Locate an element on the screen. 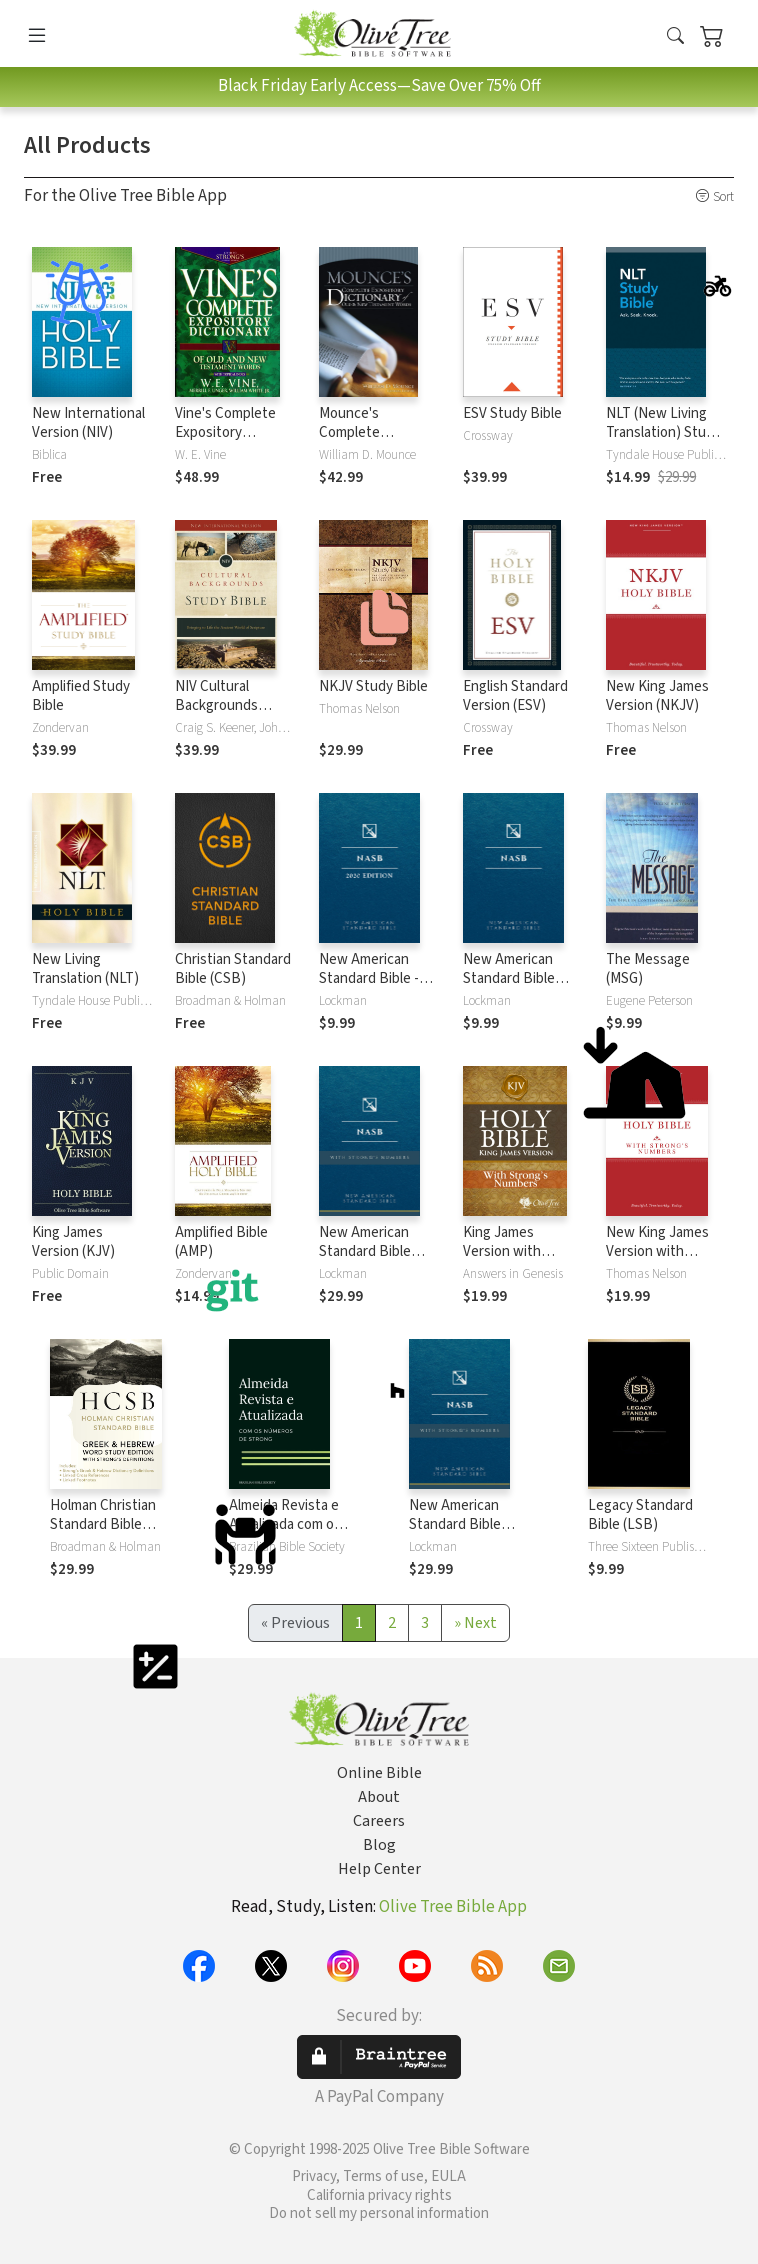 The width and height of the screenshot is (758, 2264). team collaboration or shared task is located at coordinates (245, 1534).